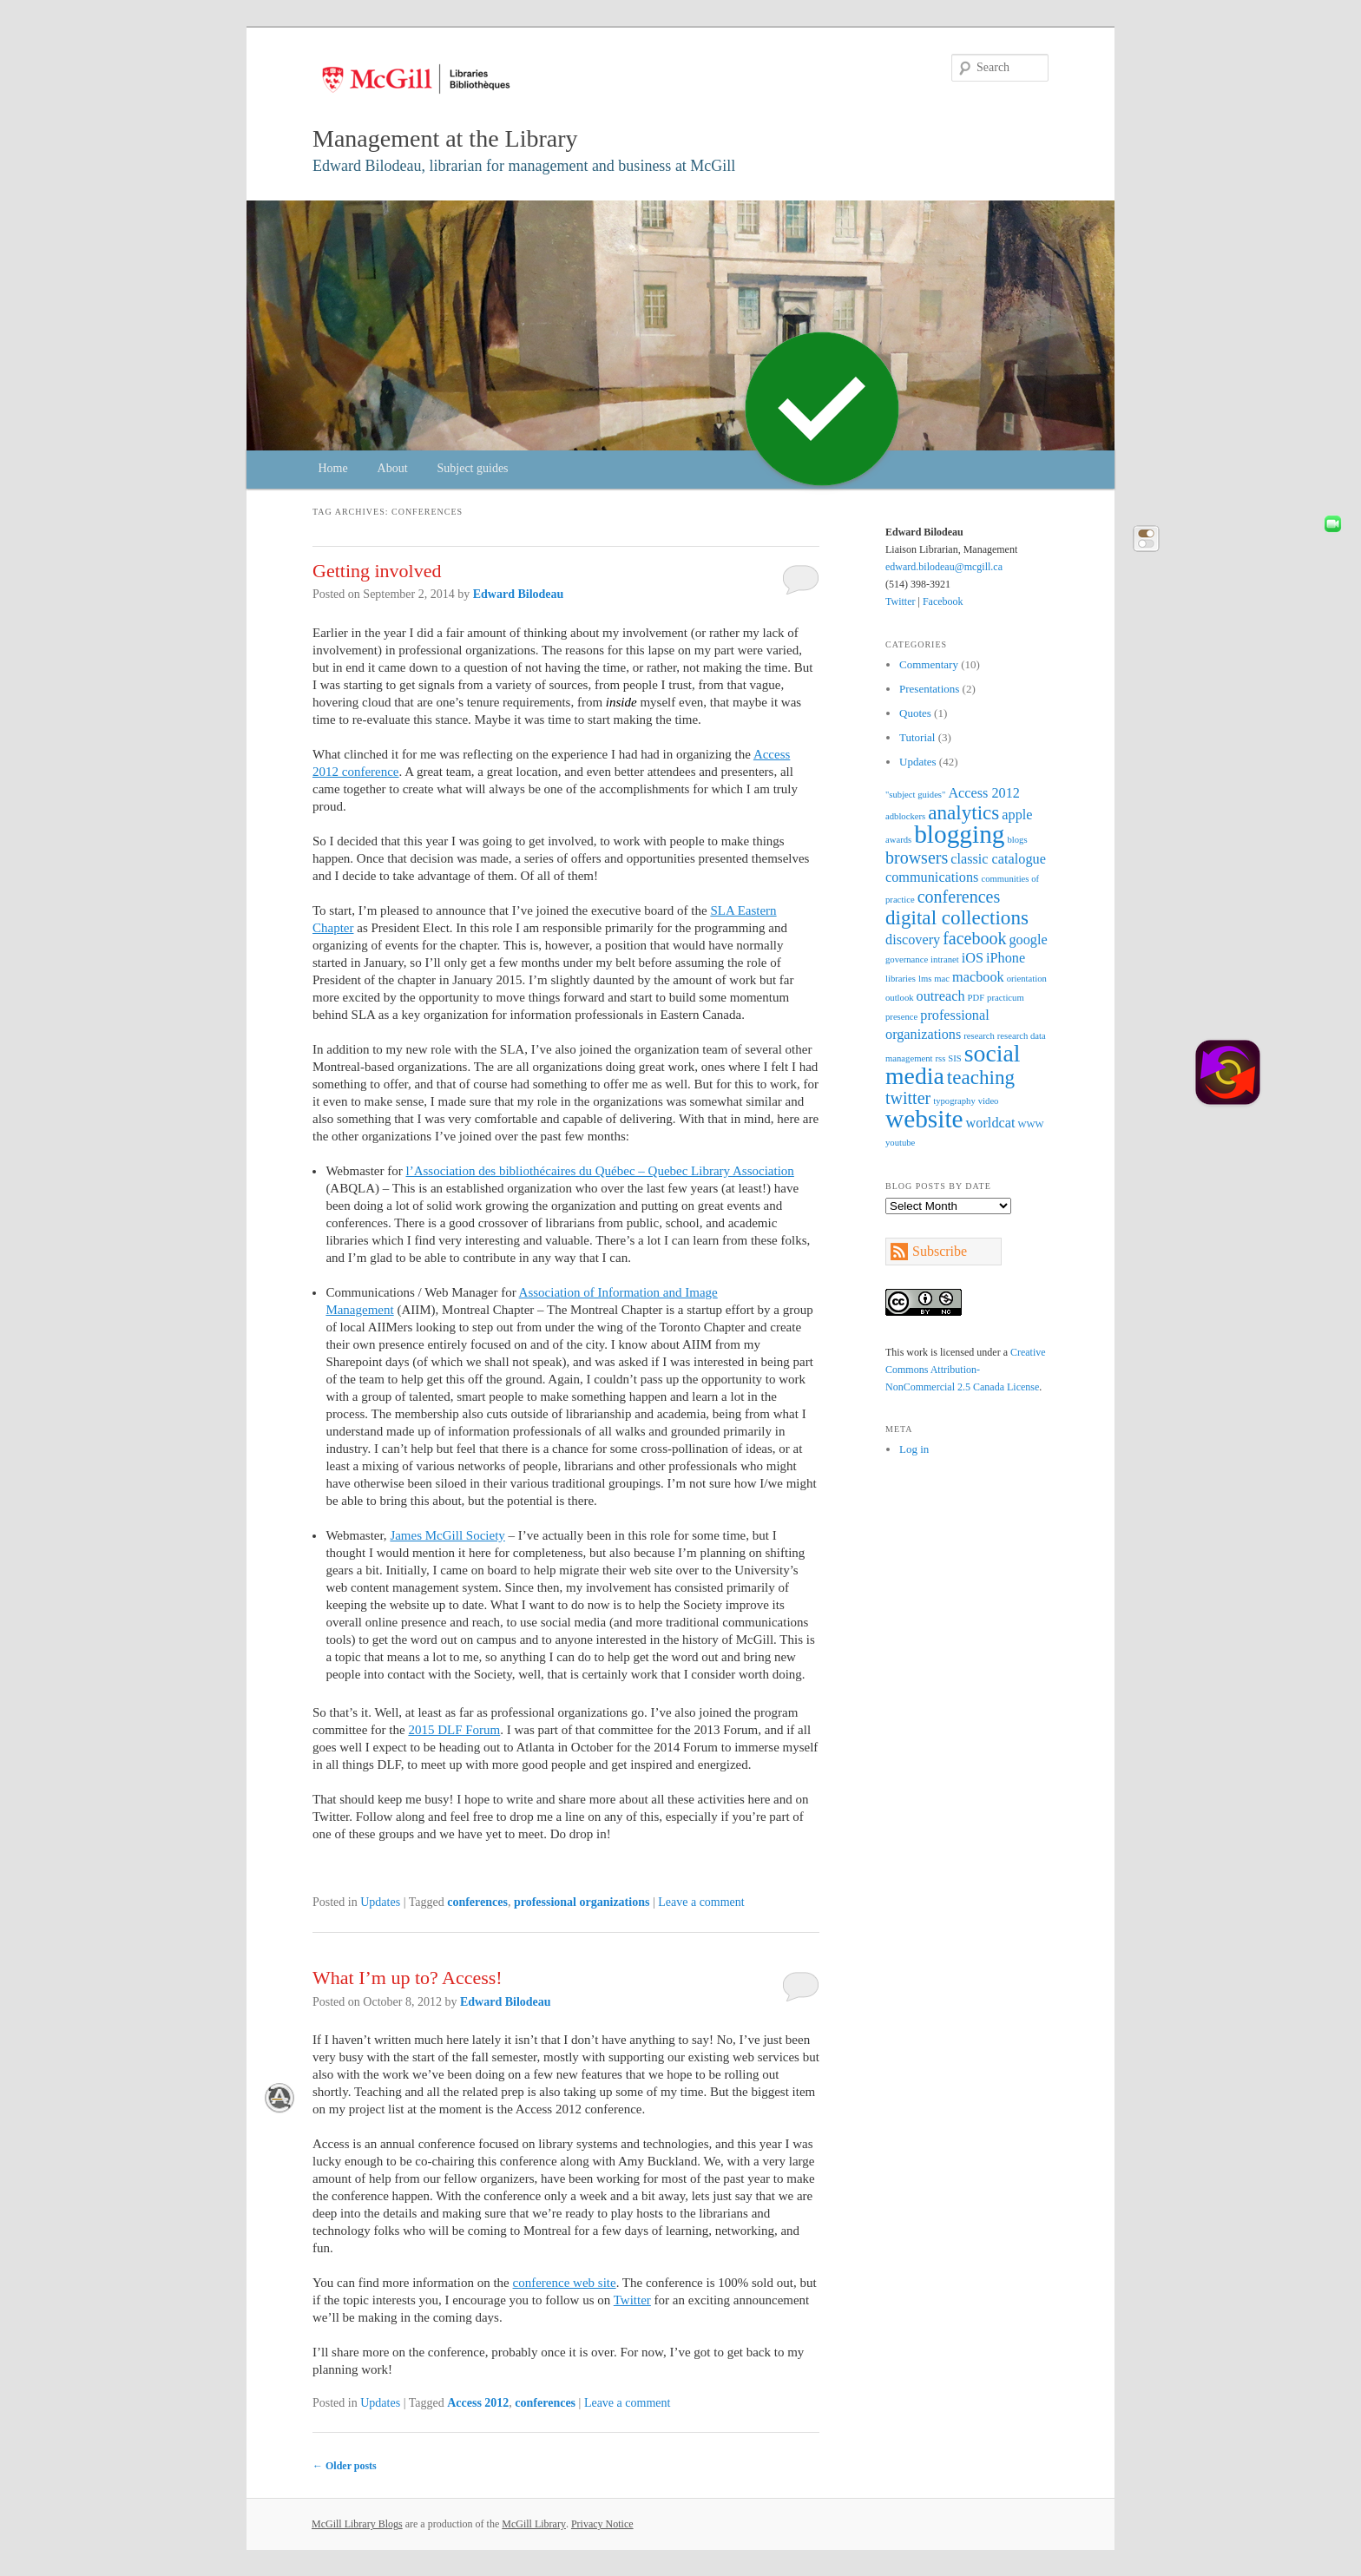  Describe the element at coordinates (822, 409) in the screenshot. I see `confirm or accept an action` at that location.